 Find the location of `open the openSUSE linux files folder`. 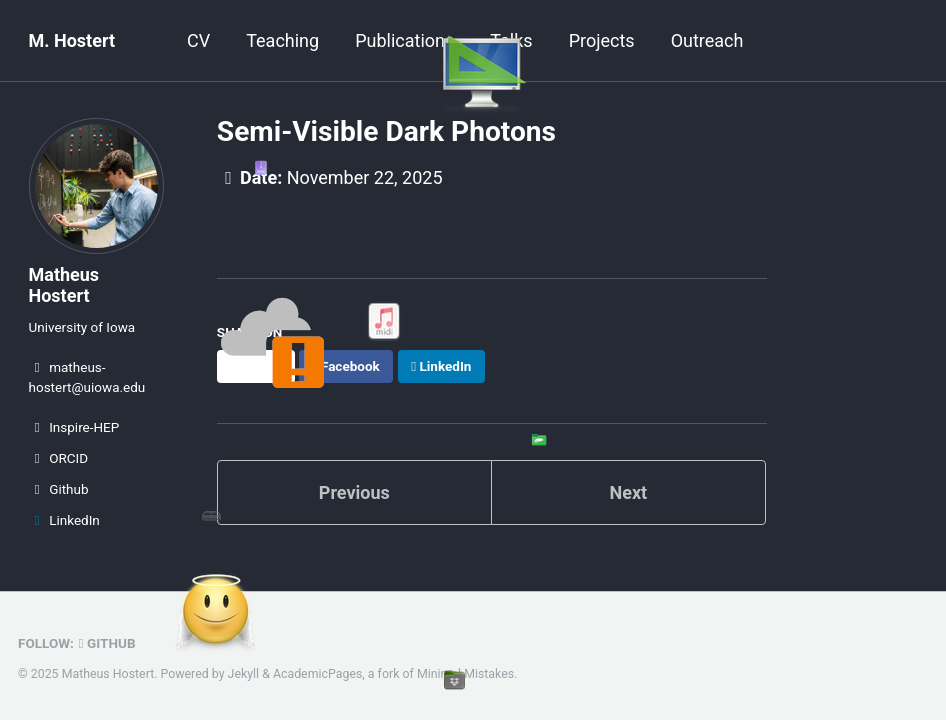

open the openSUSE linux files folder is located at coordinates (539, 440).